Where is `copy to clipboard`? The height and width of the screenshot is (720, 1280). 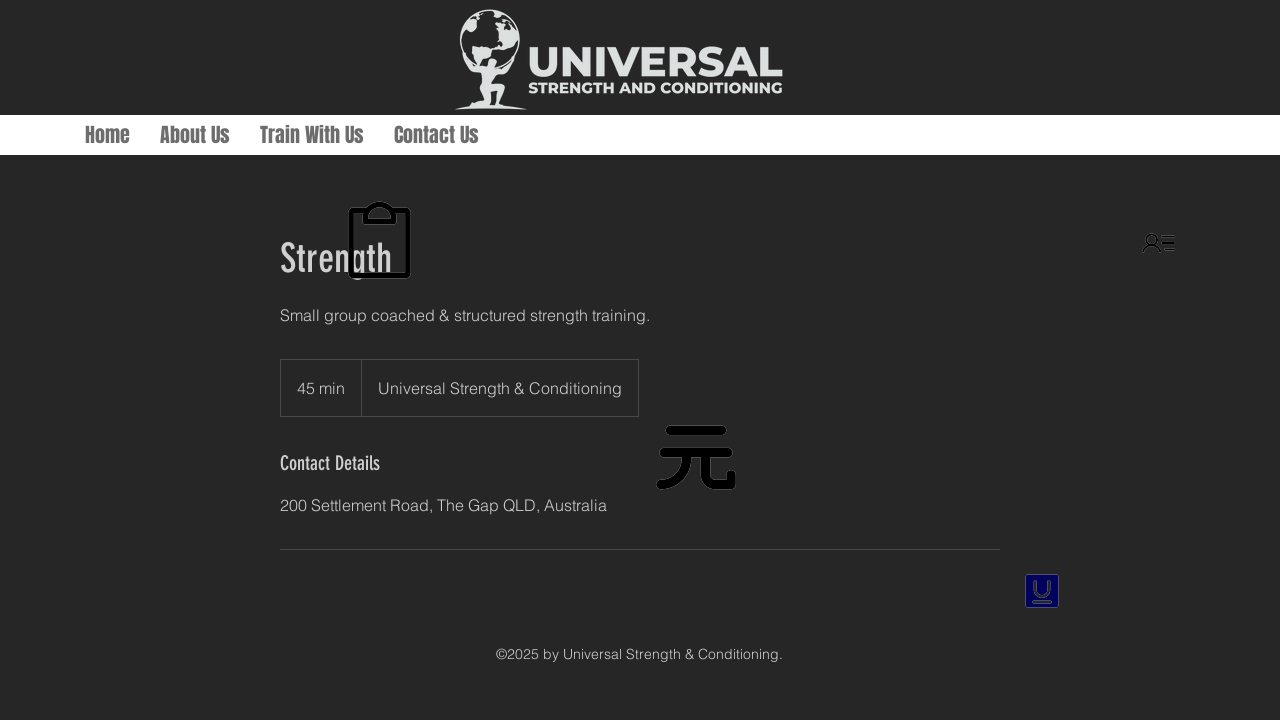
copy to clipboard is located at coordinates (379, 241).